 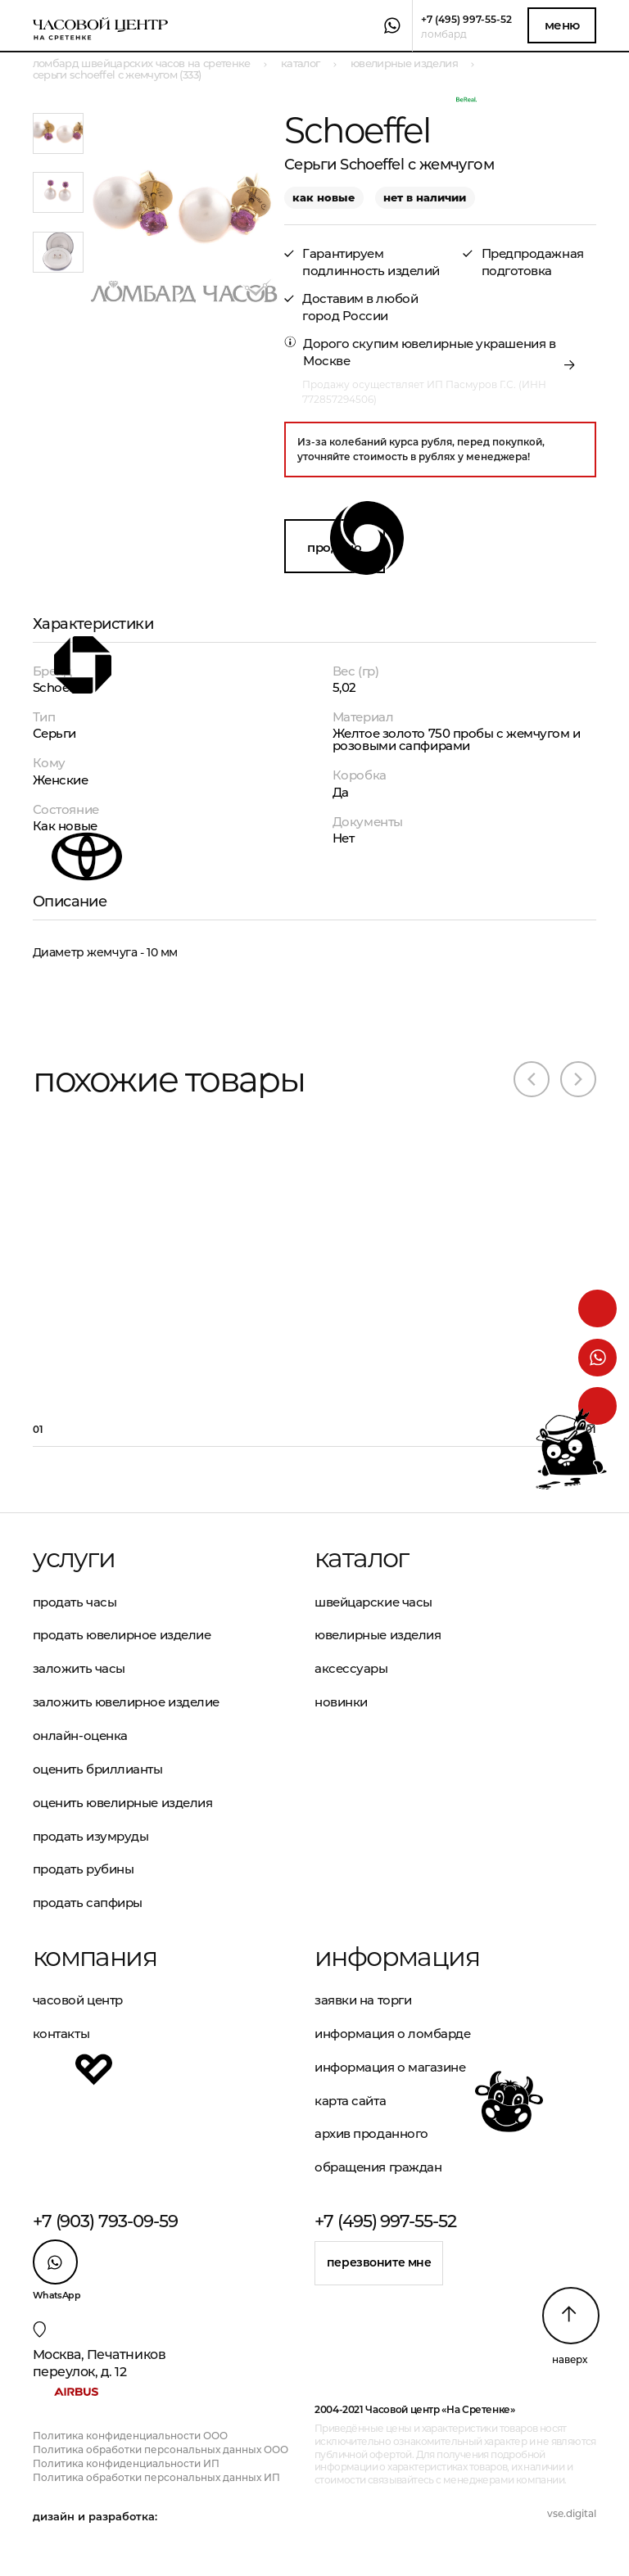 I want to click on open Google Fit app, so click(x=93, y=2069).